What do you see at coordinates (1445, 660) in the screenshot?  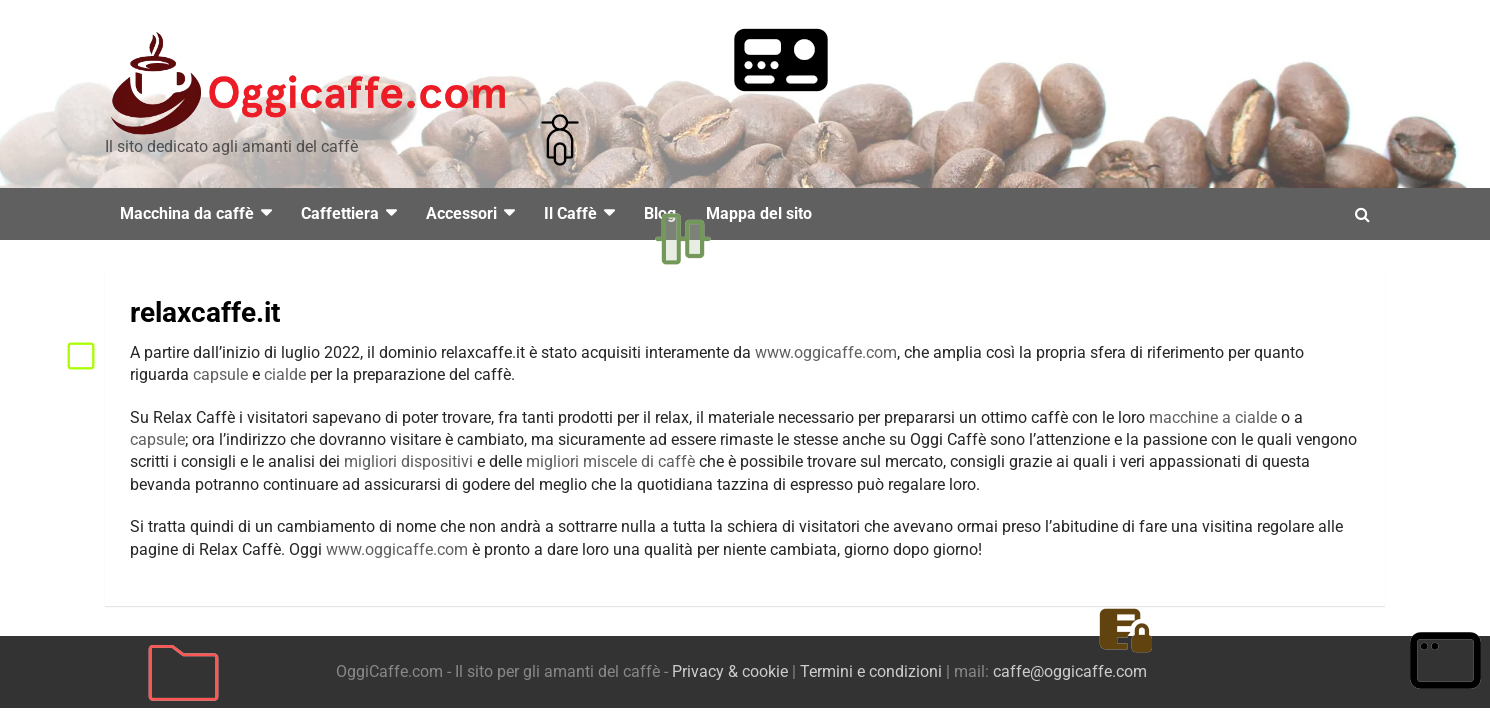 I see `open application window` at bounding box center [1445, 660].